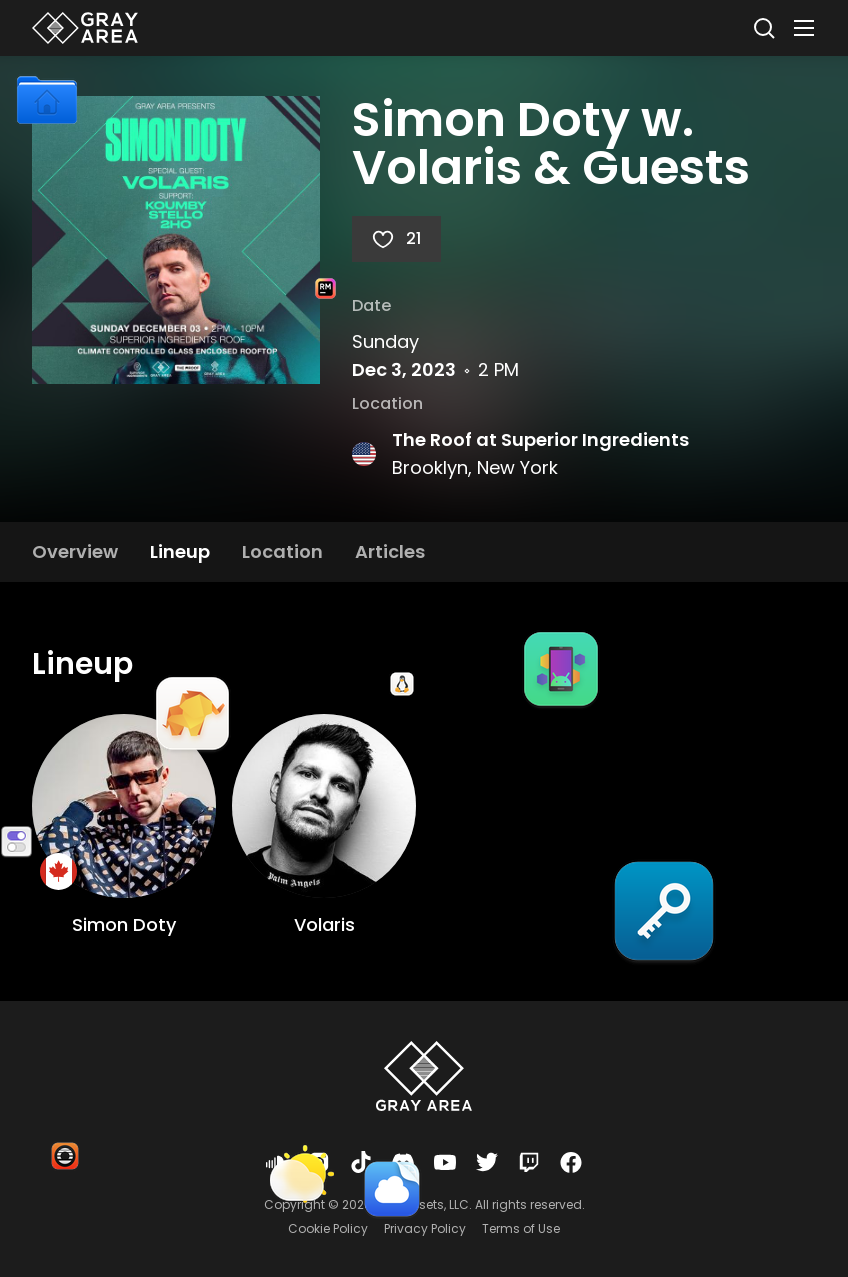 This screenshot has height=1277, width=848. I want to click on open unity tweak tool settings, so click(16, 841).